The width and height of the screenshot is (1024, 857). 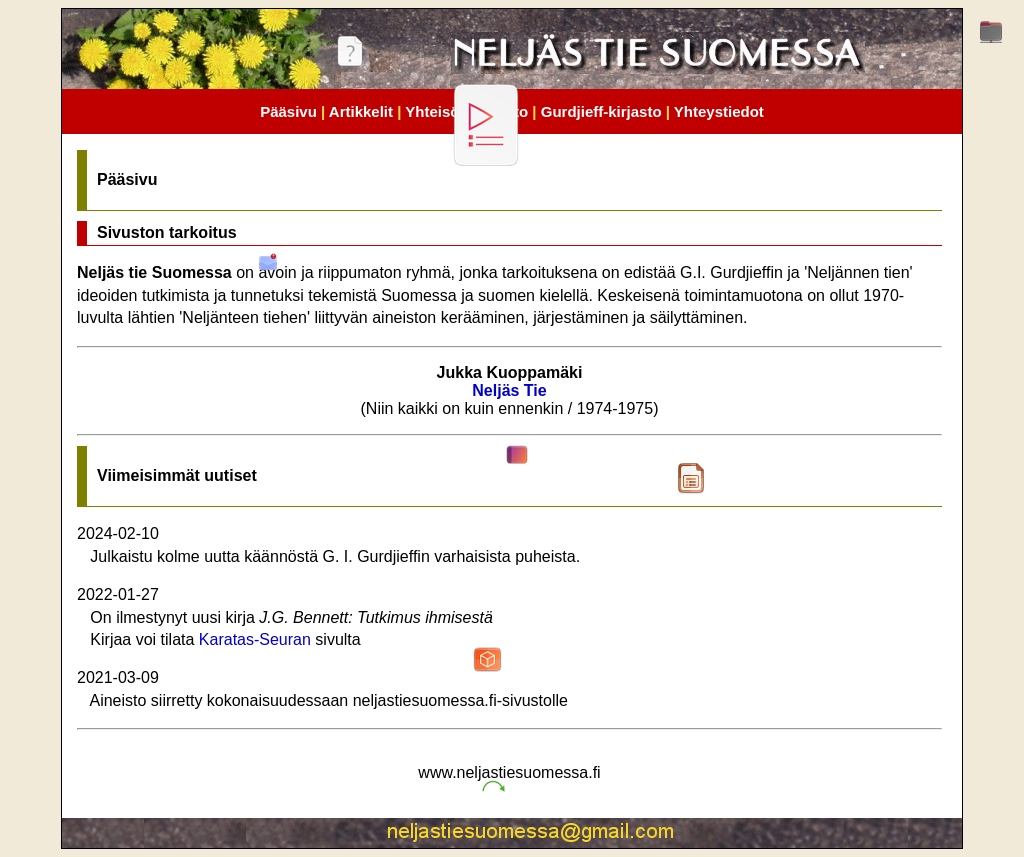 I want to click on send an email or message, so click(x=268, y=263).